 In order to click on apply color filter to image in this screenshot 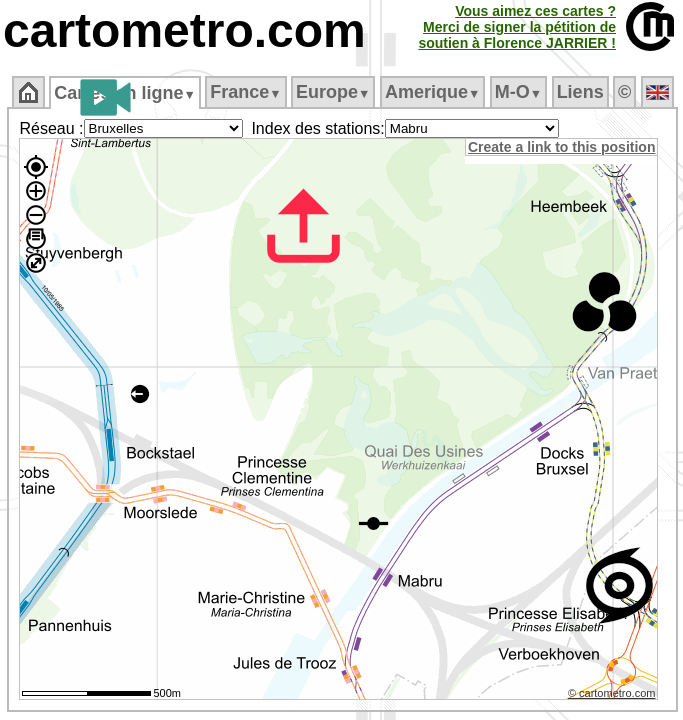, I will do `click(604, 306)`.